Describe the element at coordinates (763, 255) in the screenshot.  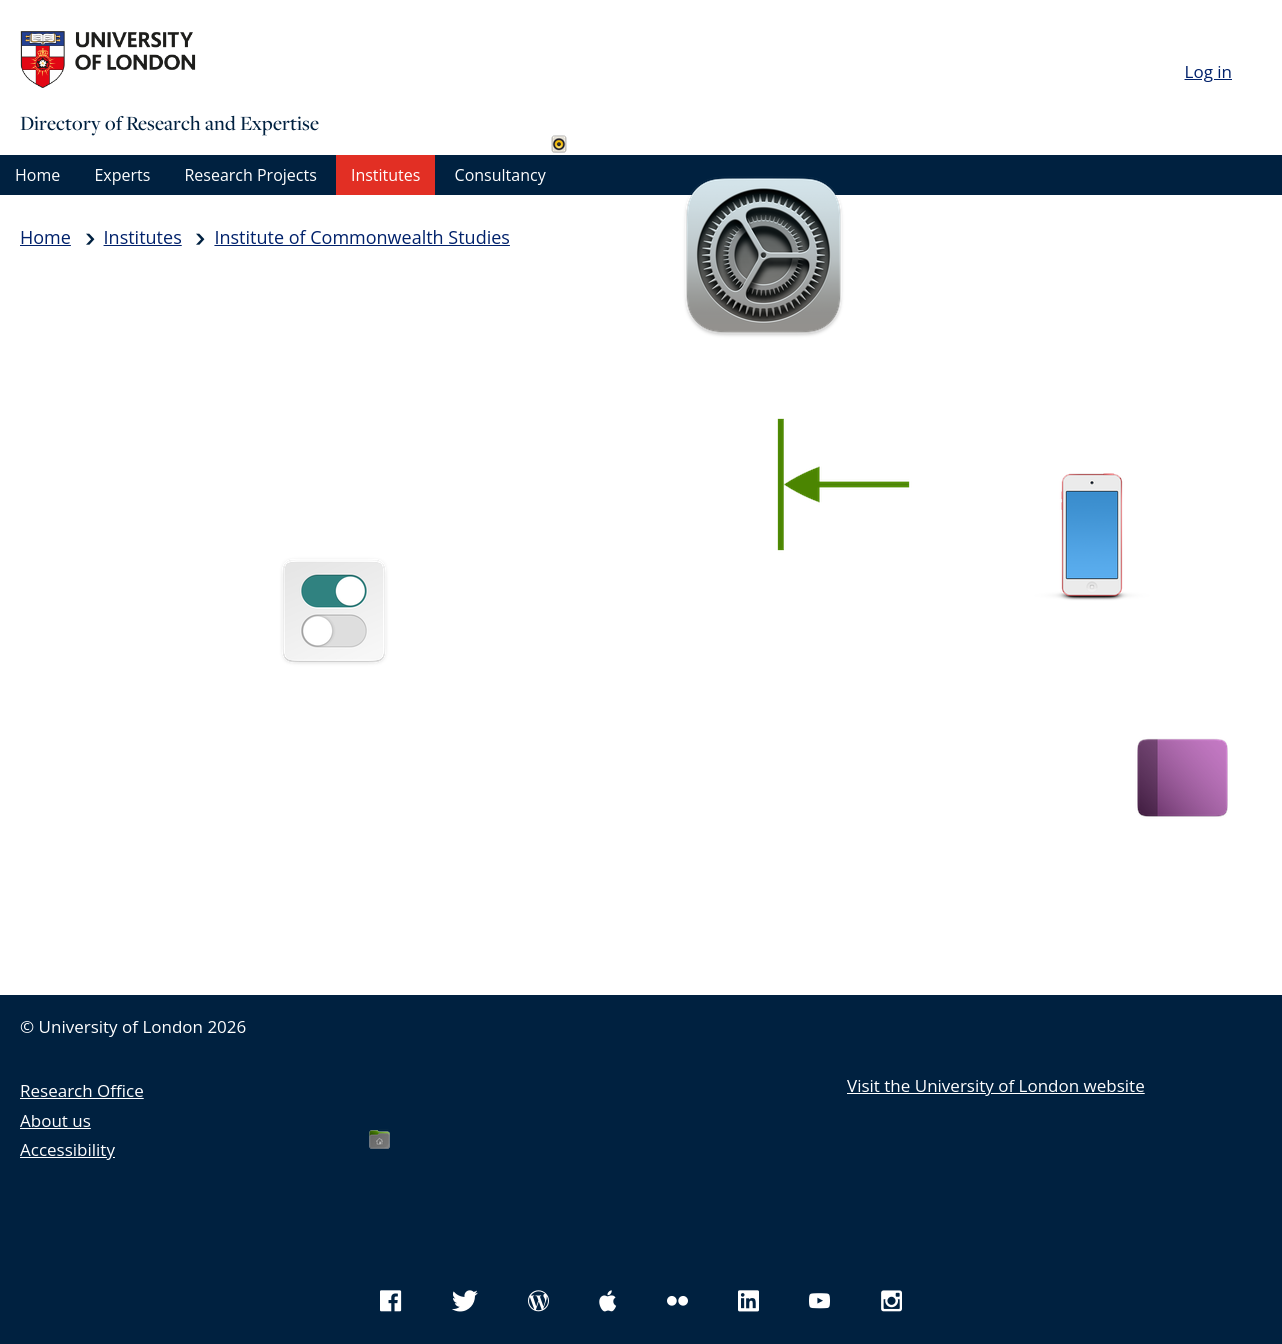
I see `open system preferences or settings` at that location.